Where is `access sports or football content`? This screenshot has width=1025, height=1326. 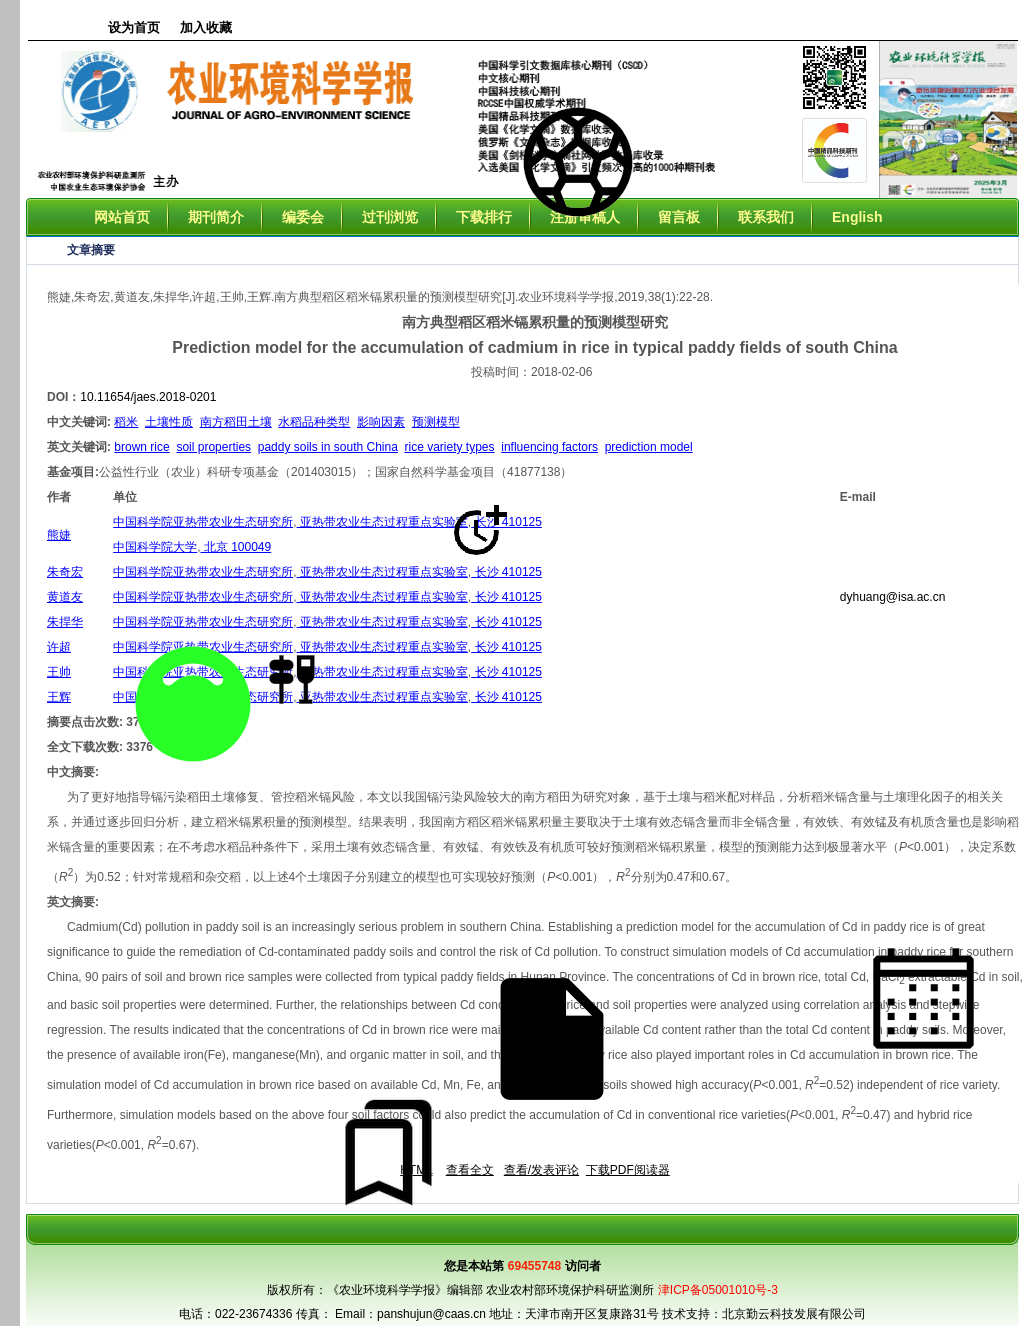 access sports or football content is located at coordinates (578, 162).